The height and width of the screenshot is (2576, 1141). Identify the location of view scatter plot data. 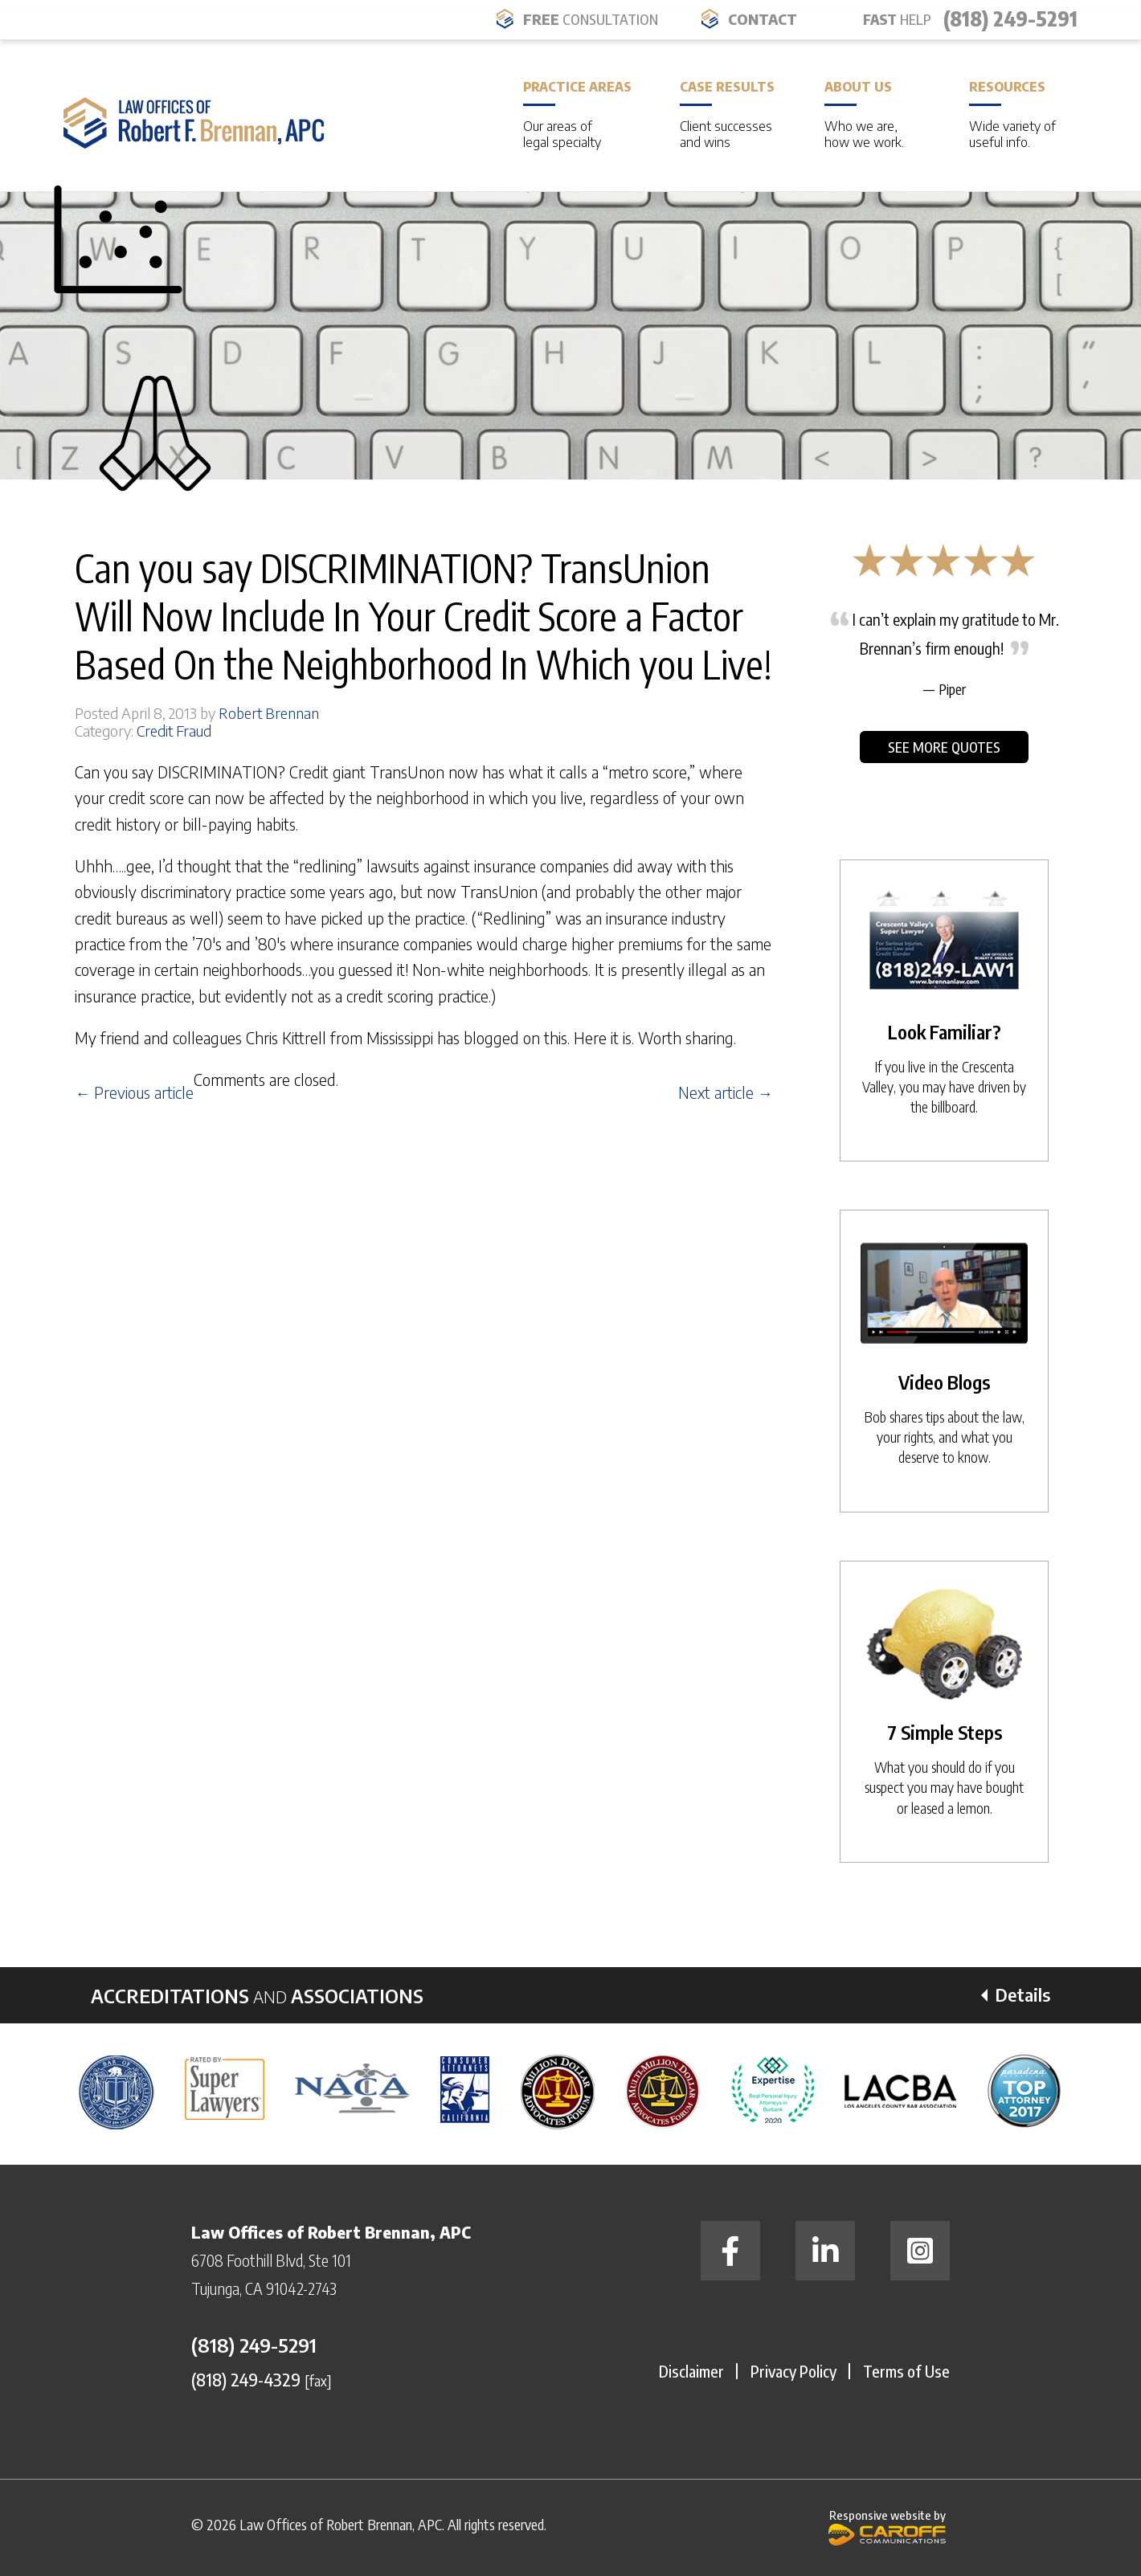
(118, 239).